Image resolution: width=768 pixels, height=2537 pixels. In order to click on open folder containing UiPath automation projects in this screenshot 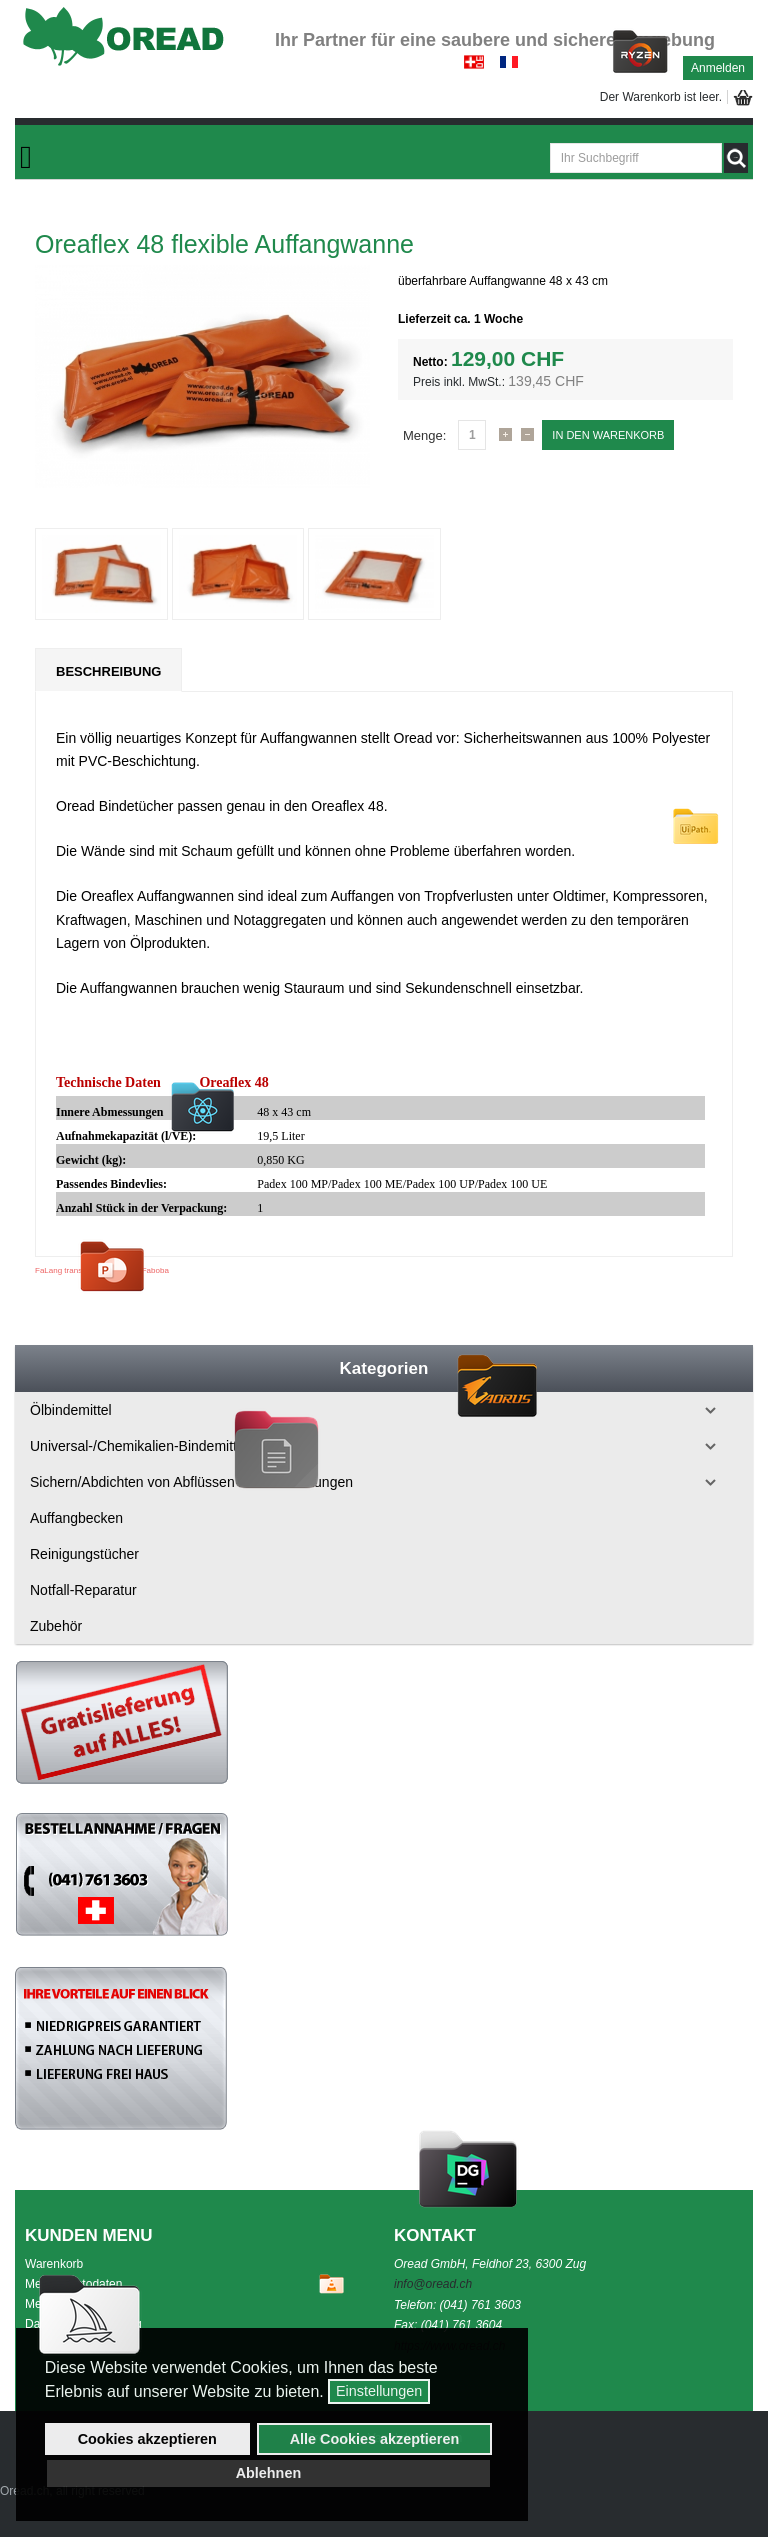, I will do `click(695, 827)`.